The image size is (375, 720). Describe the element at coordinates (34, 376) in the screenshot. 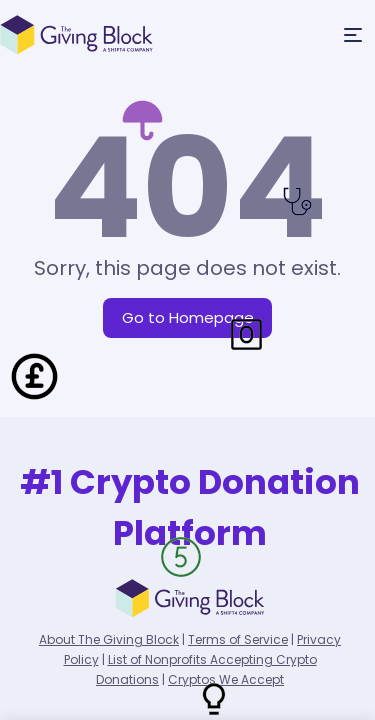

I see `view balance in british pounds` at that location.